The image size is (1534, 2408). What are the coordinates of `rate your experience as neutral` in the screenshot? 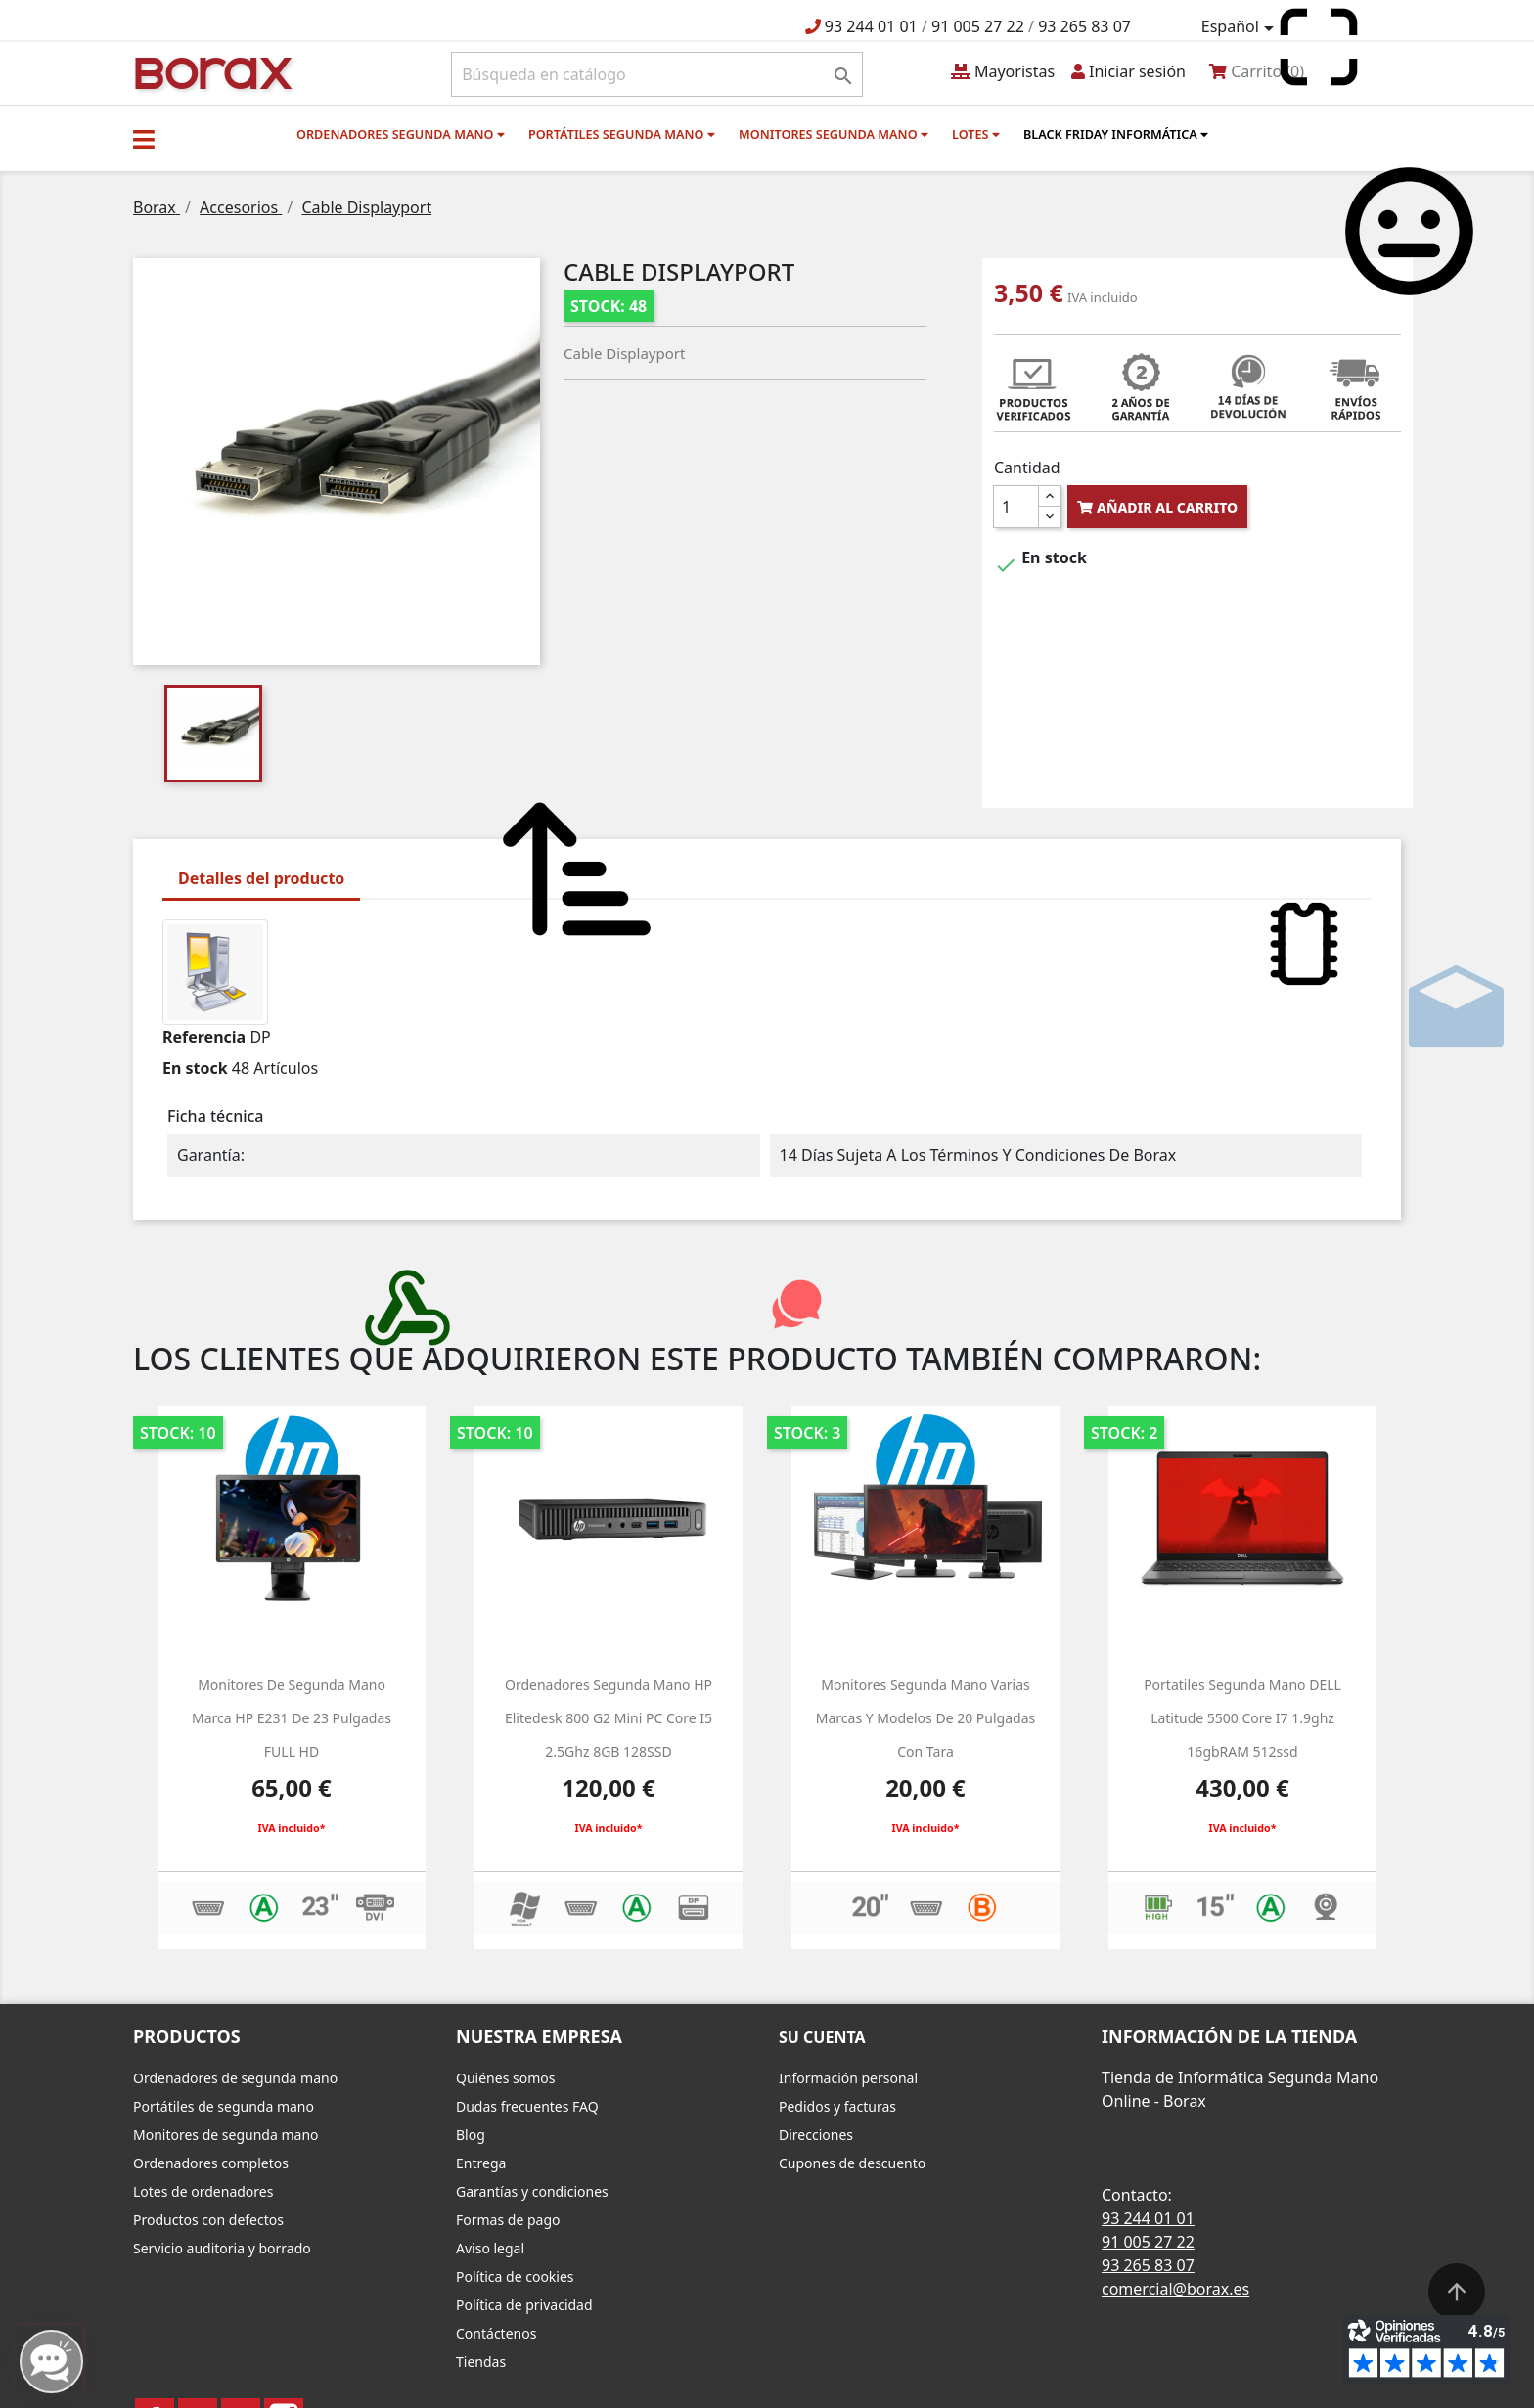 It's located at (1409, 231).